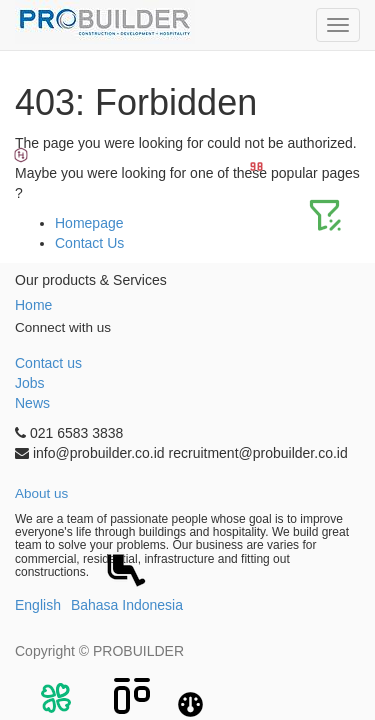  Describe the element at coordinates (324, 214) in the screenshot. I see `filter results by discounted items` at that location.